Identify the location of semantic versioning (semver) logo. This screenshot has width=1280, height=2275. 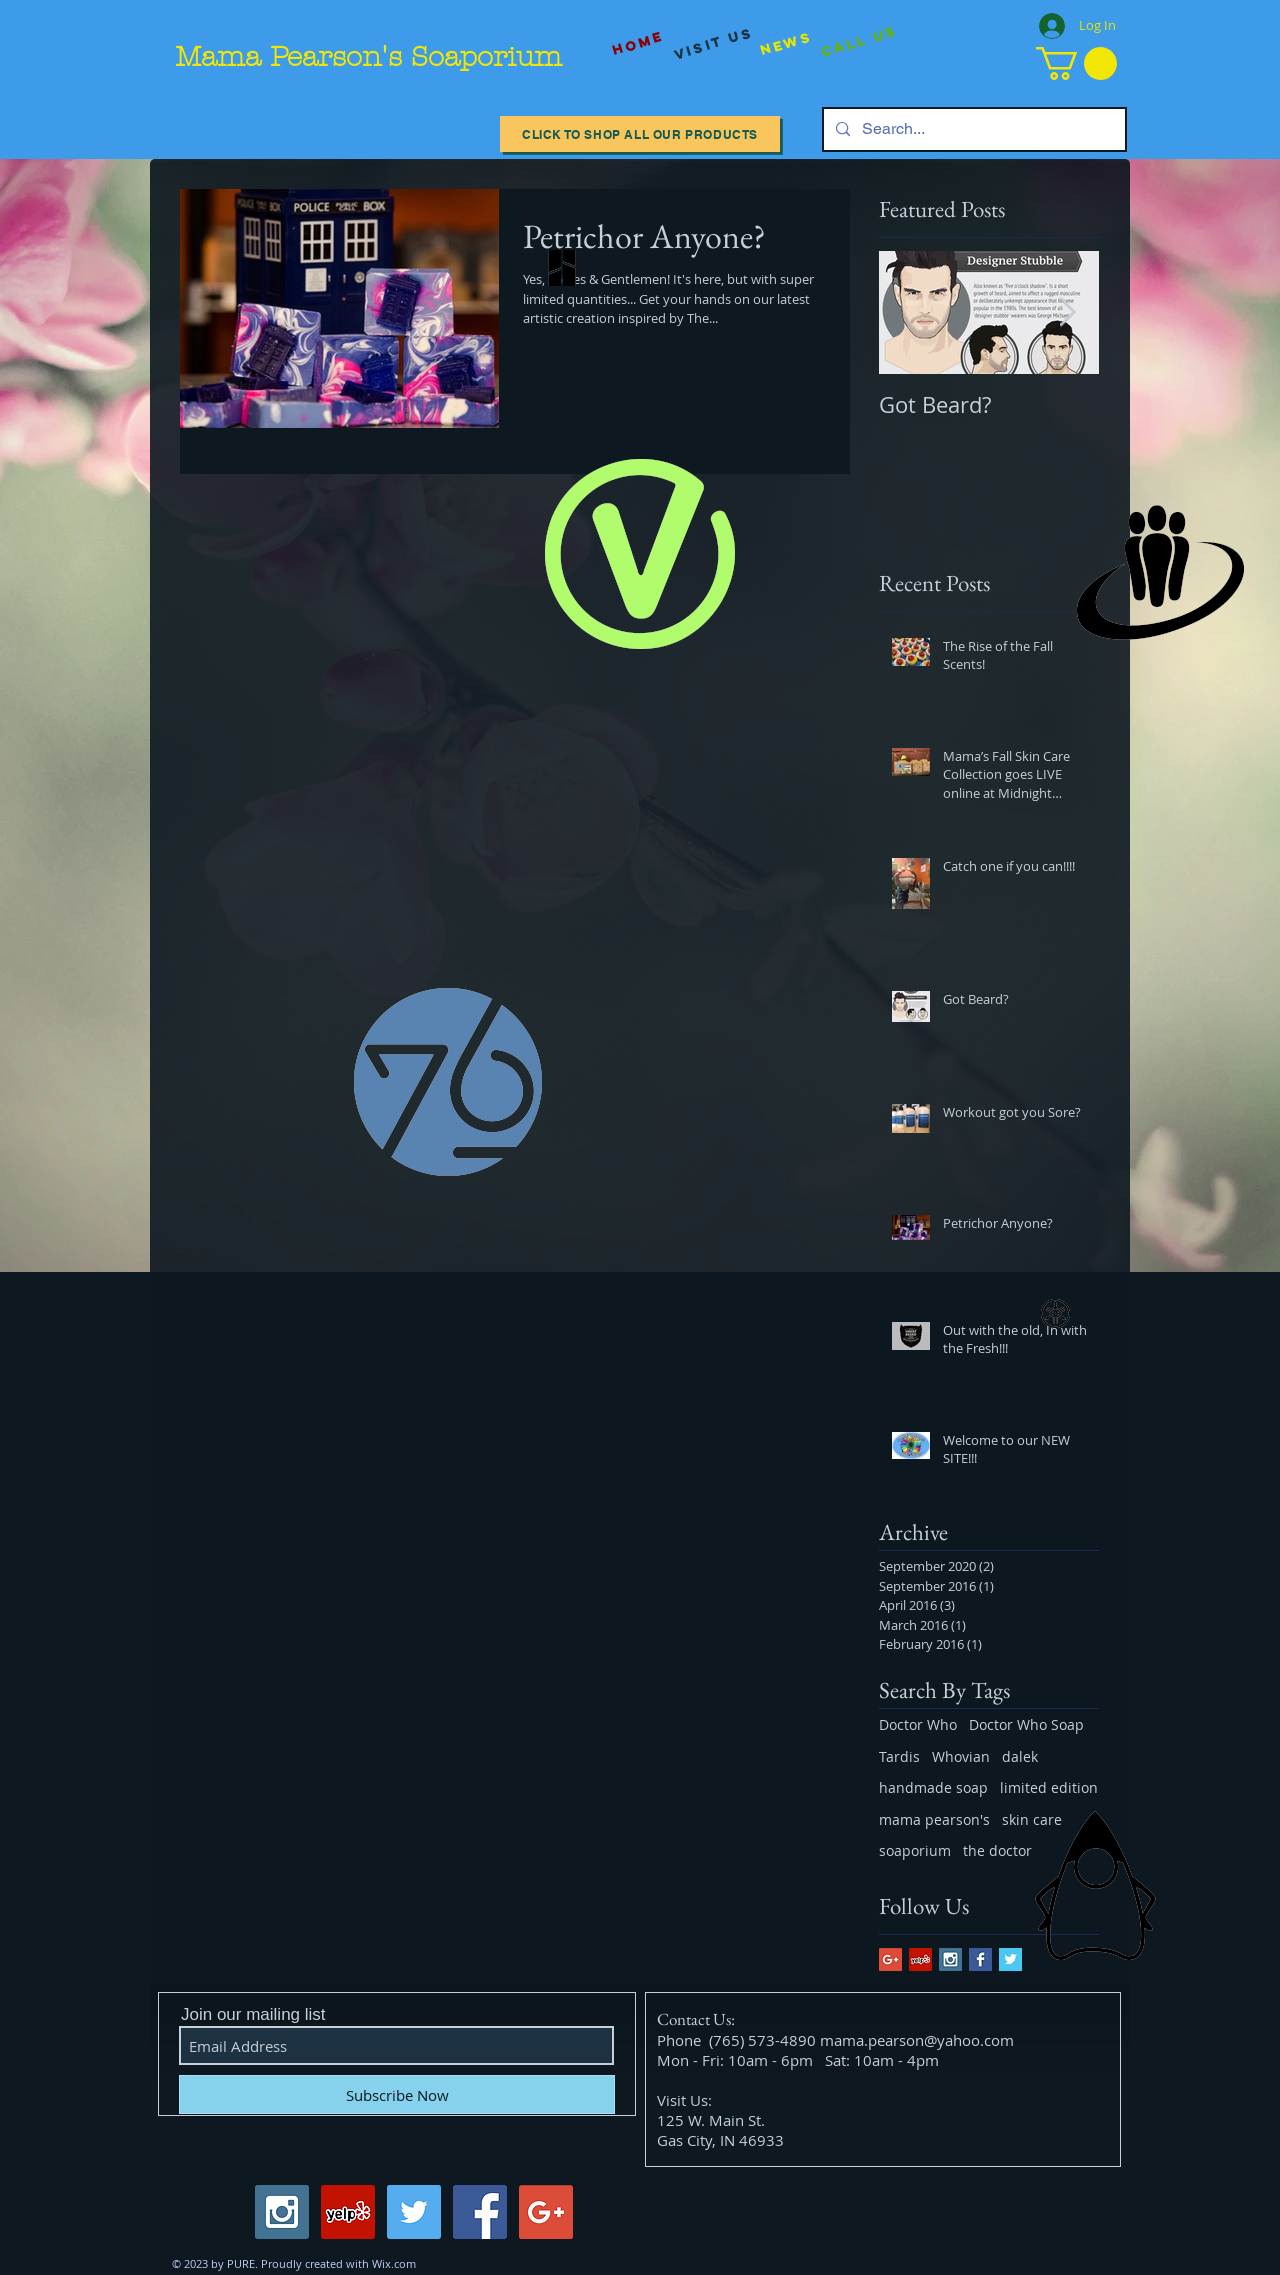
(640, 554).